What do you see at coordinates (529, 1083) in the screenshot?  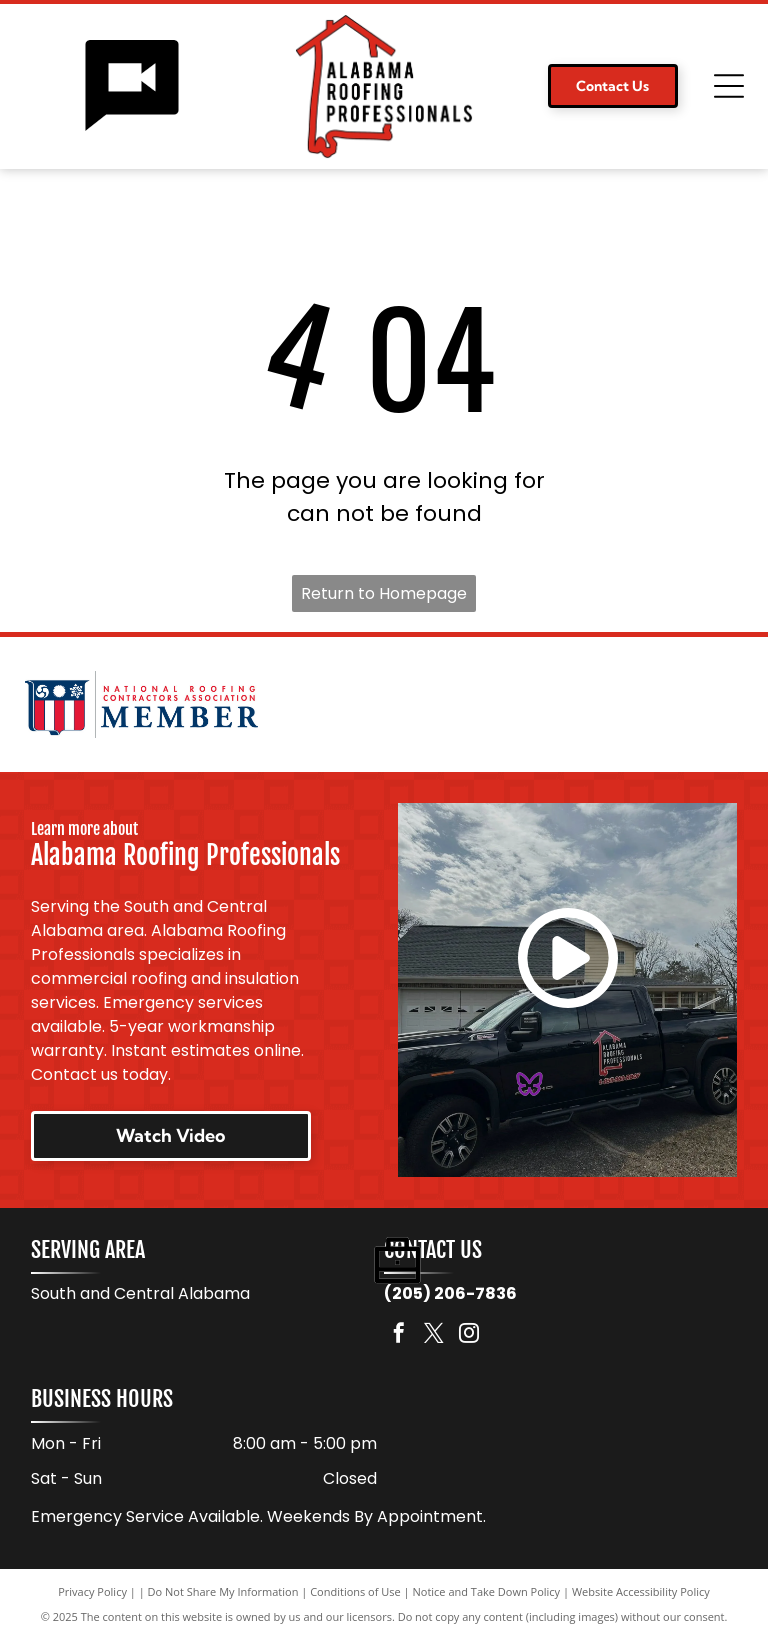 I see `open the Bluesky app` at bounding box center [529, 1083].